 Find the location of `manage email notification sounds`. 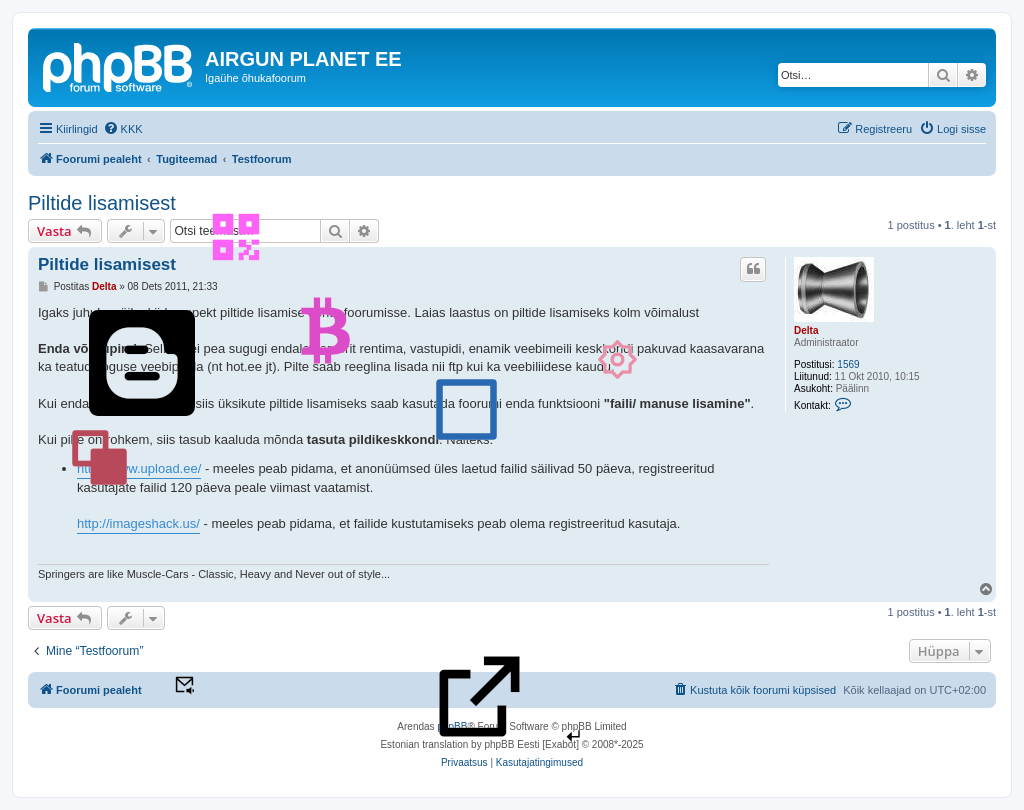

manage email notification sounds is located at coordinates (184, 684).